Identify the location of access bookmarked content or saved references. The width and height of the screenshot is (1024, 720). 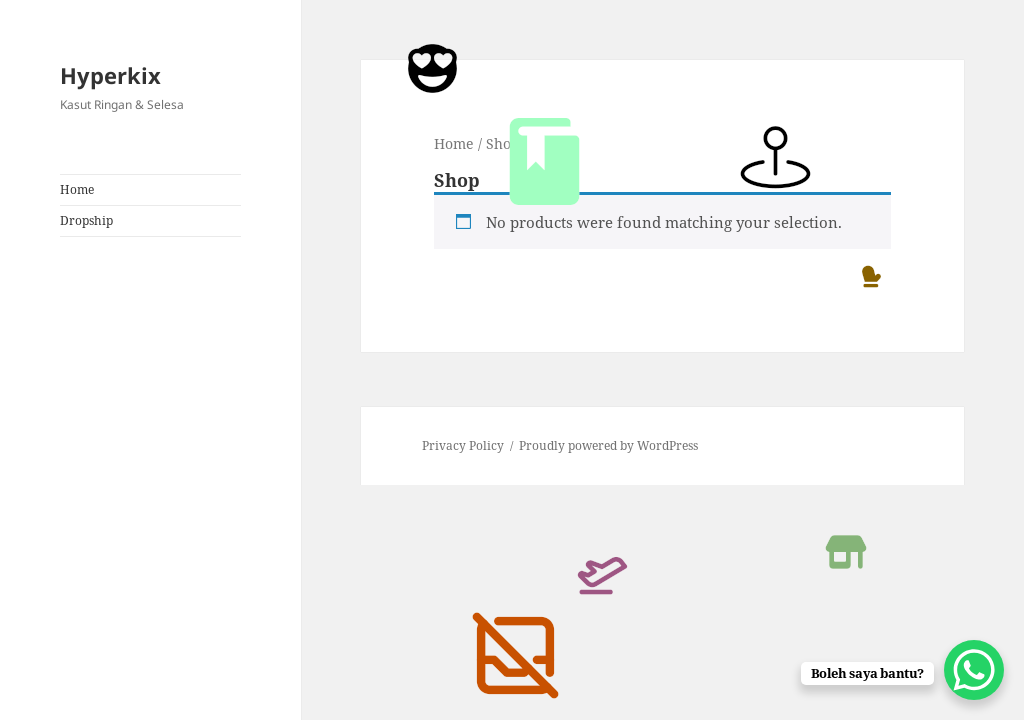
(544, 161).